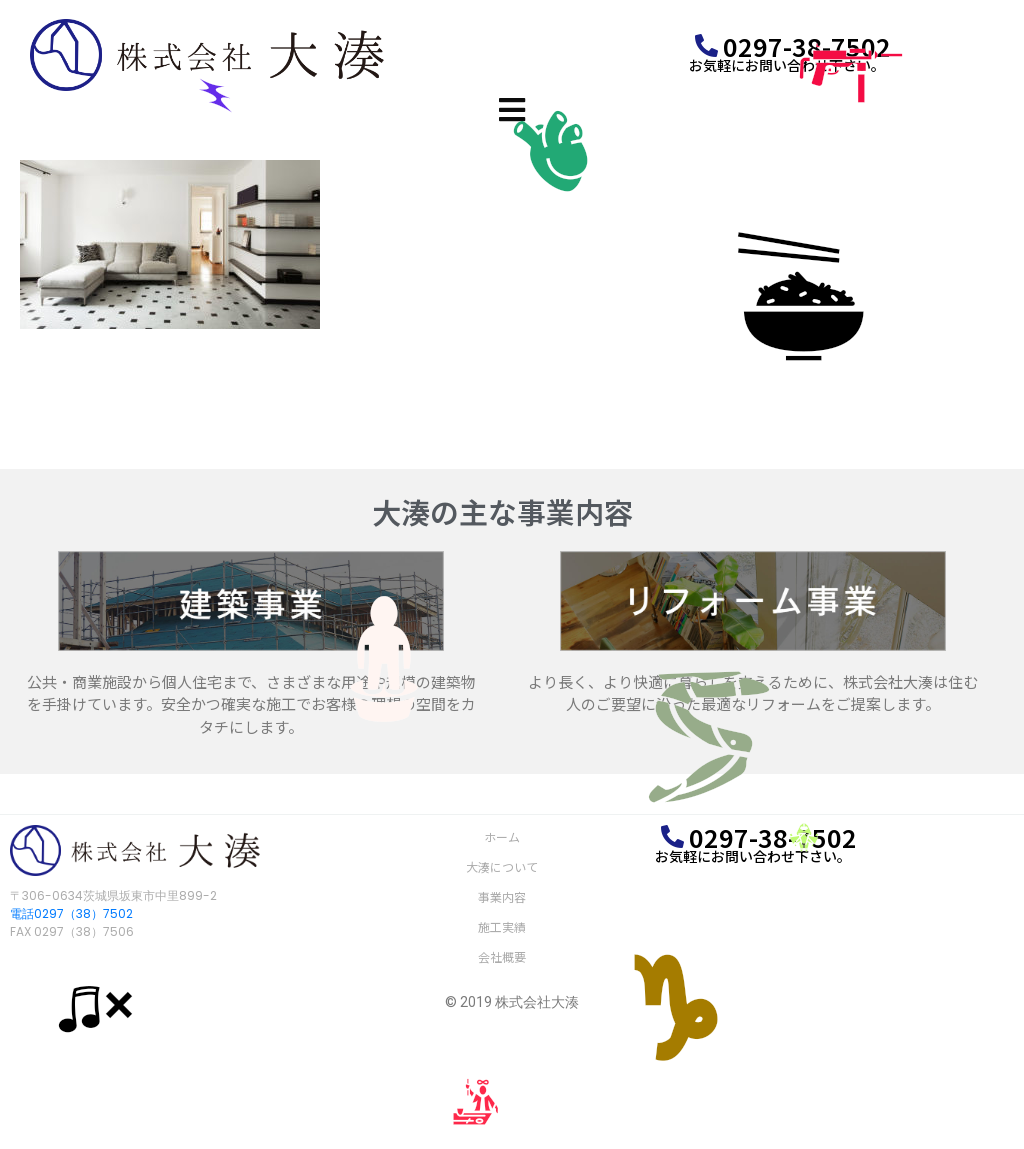 Image resolution: width=1024 pixels, height=1149 pixels. I want to click on browse asian cuisine or rice dishes, so click(804, 296).